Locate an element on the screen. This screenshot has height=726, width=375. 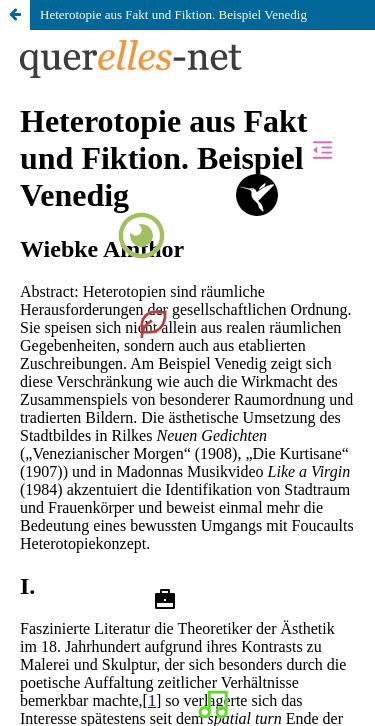
view or preview content is located at coordinates (141, 235).